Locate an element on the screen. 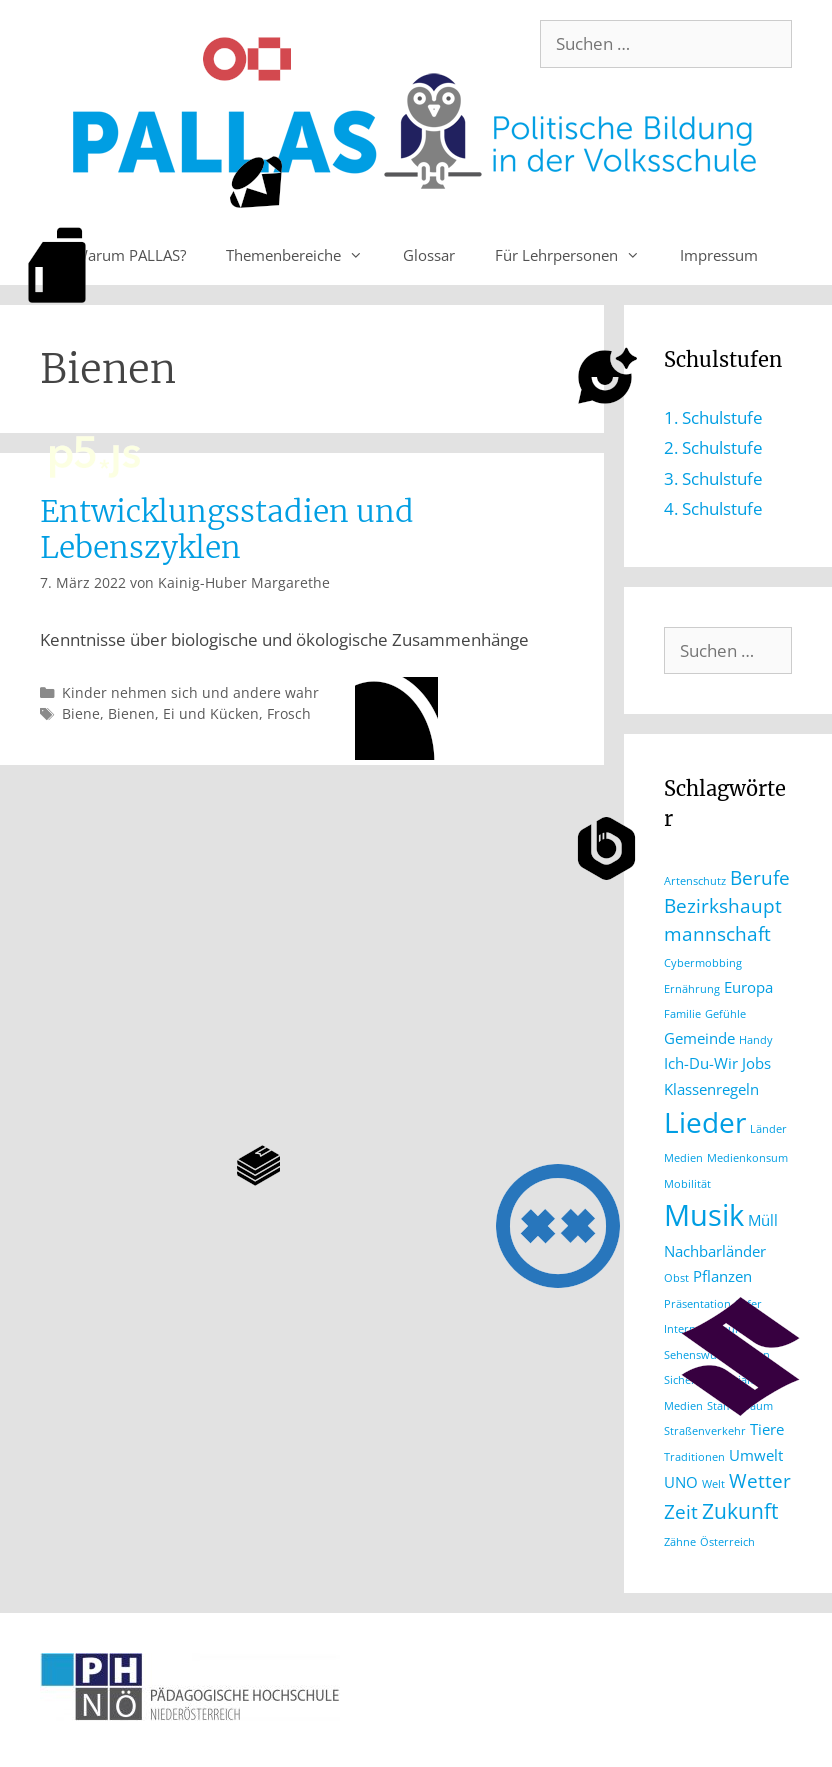 This screenshot has height=1767, width=832. ruby programming language logo is located at coordinates (256, 182).